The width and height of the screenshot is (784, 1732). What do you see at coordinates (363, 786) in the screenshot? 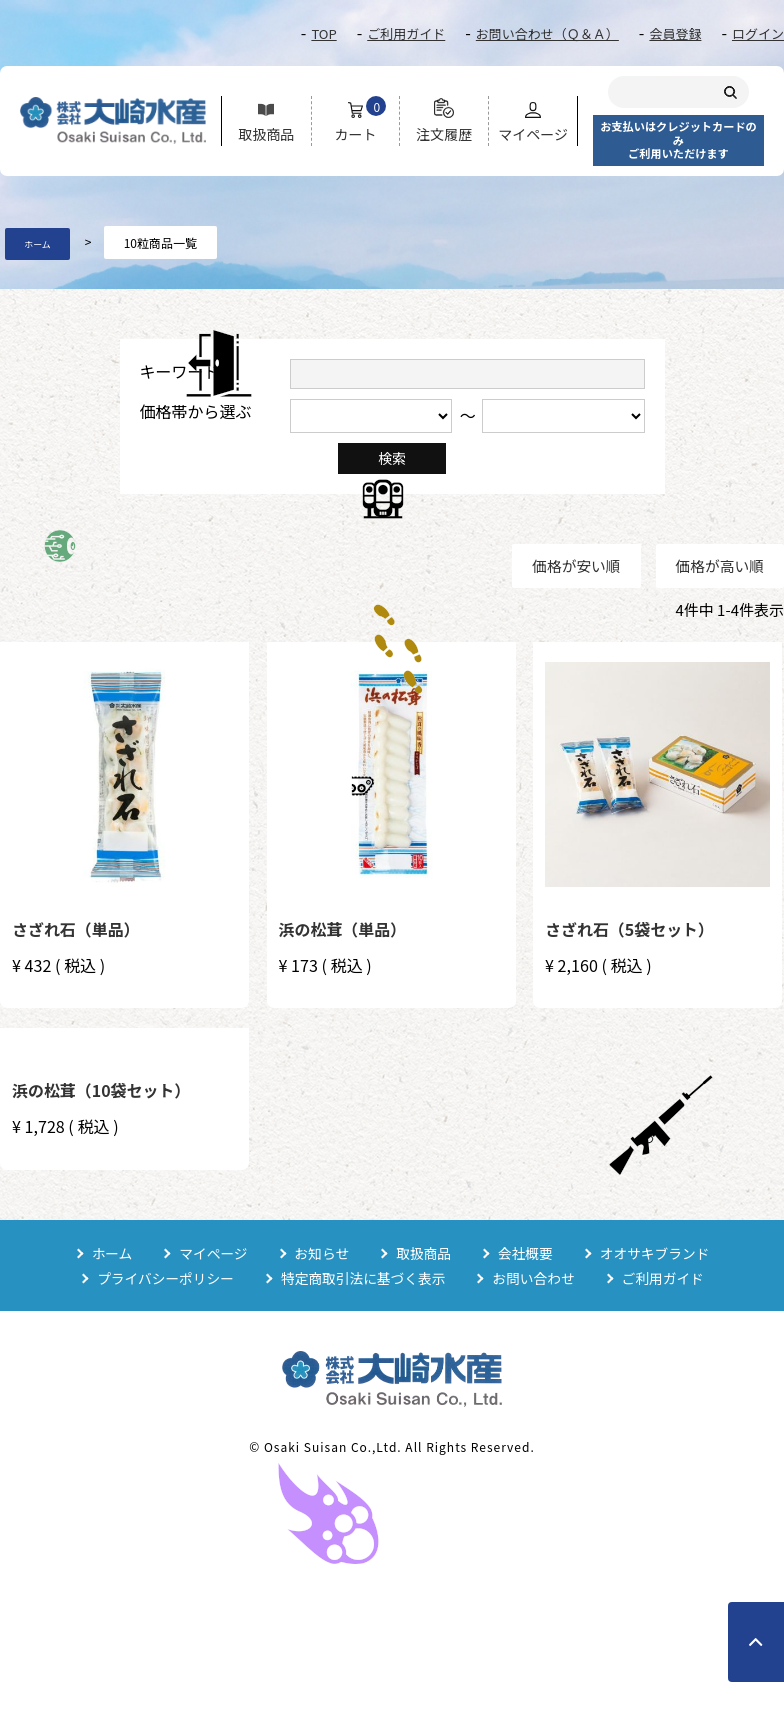
I see `select tank or tracked vehicle in a game` at bounding box center [363, 786].